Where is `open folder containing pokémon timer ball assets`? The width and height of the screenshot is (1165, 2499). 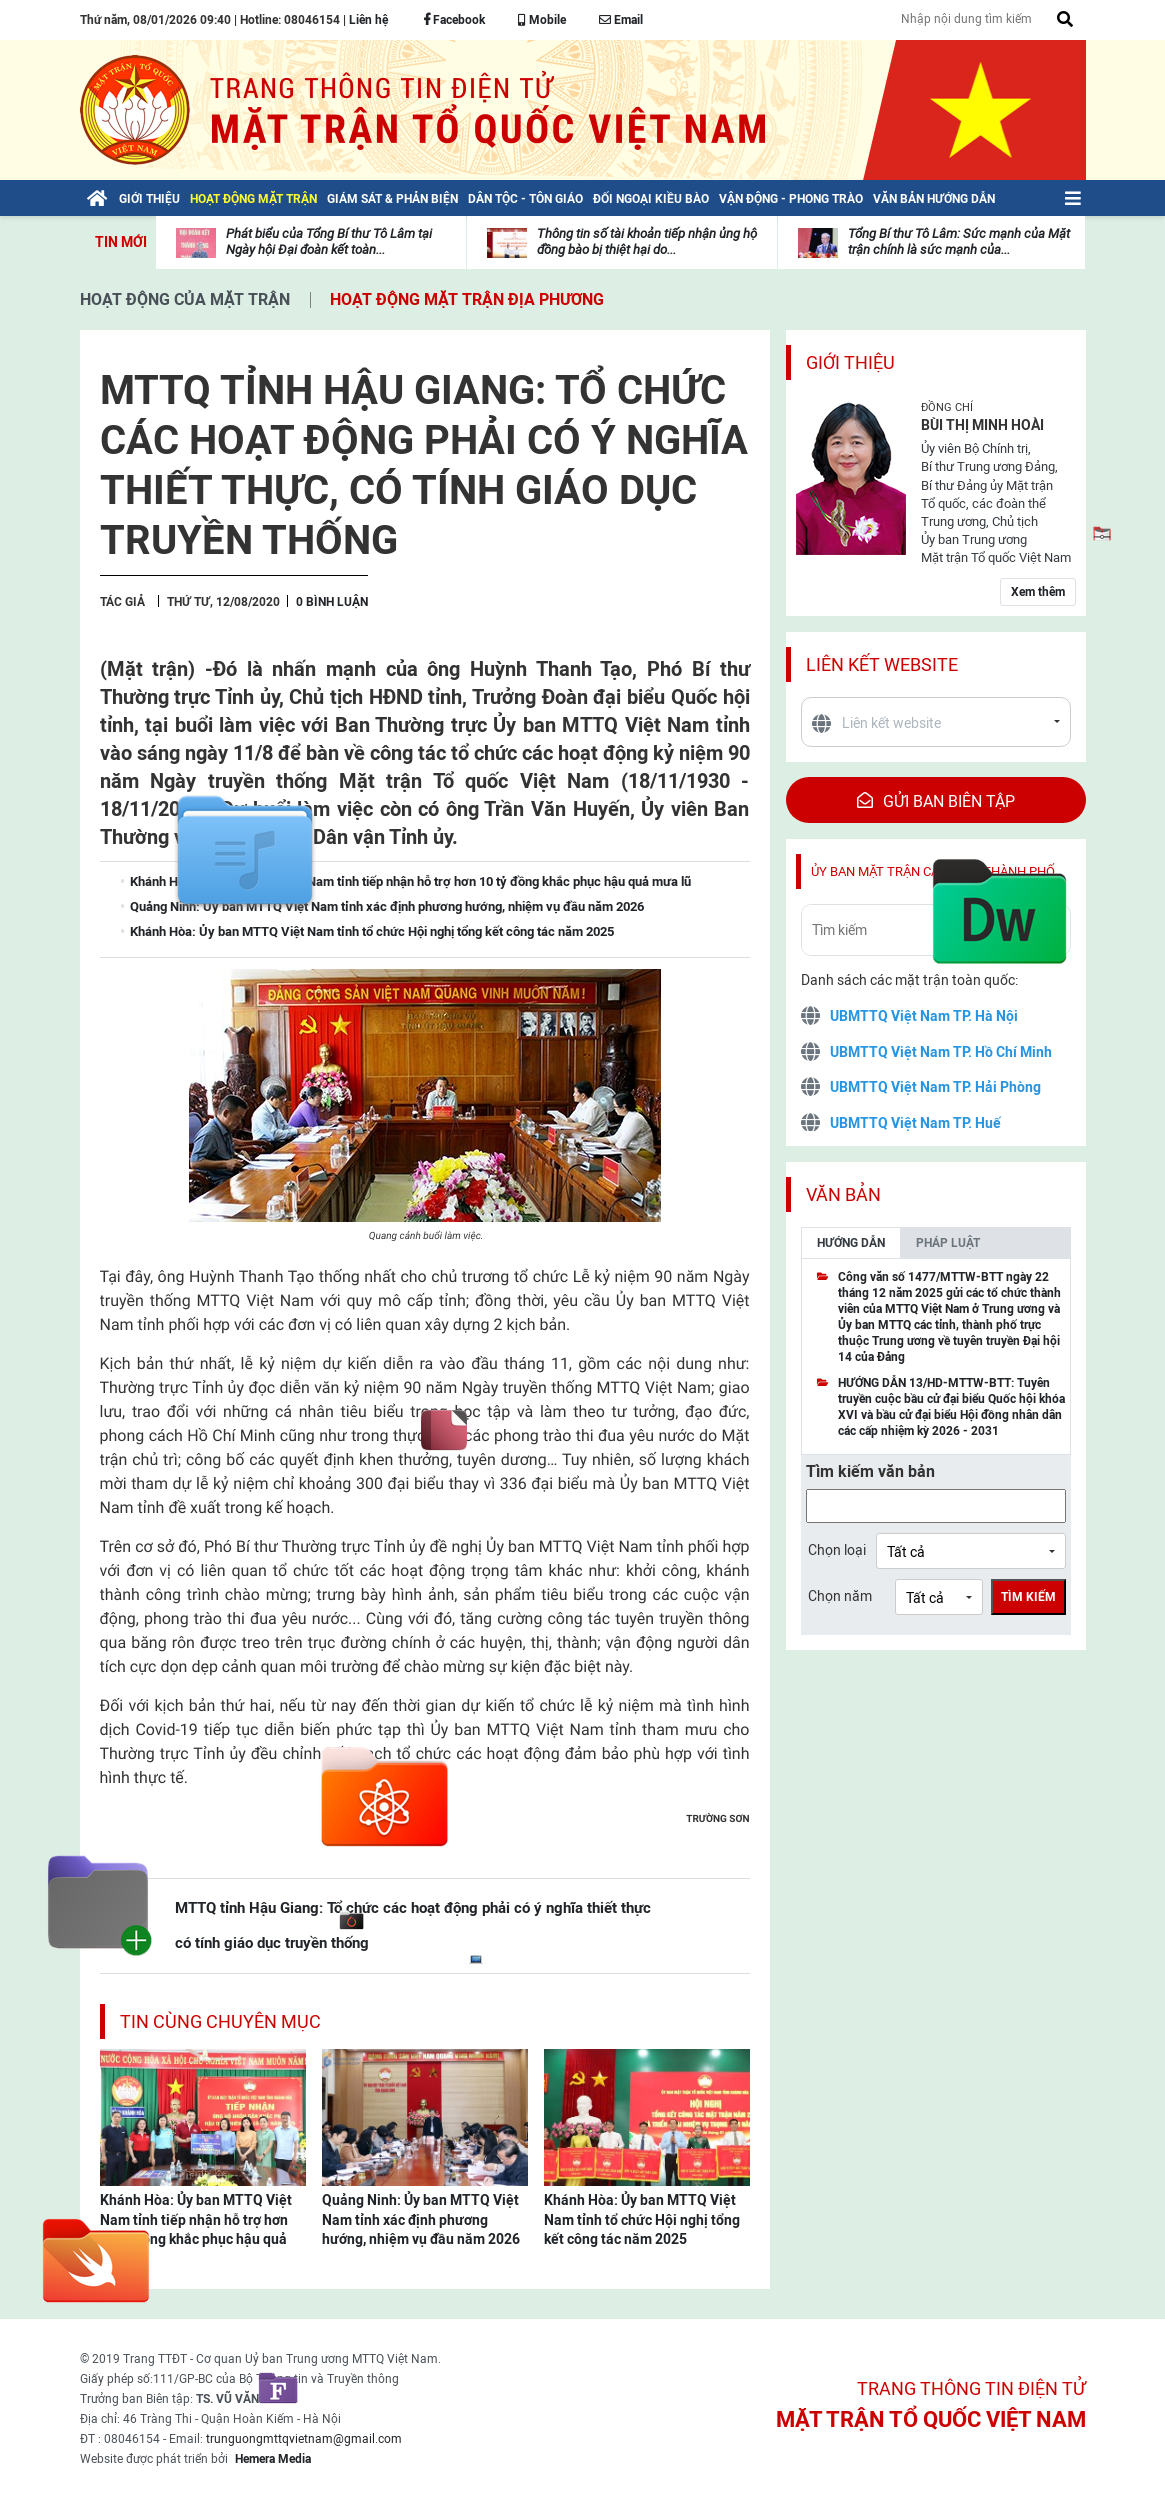
open folder containing pokémon timer ball assets is located at coordinates (1102, 534).